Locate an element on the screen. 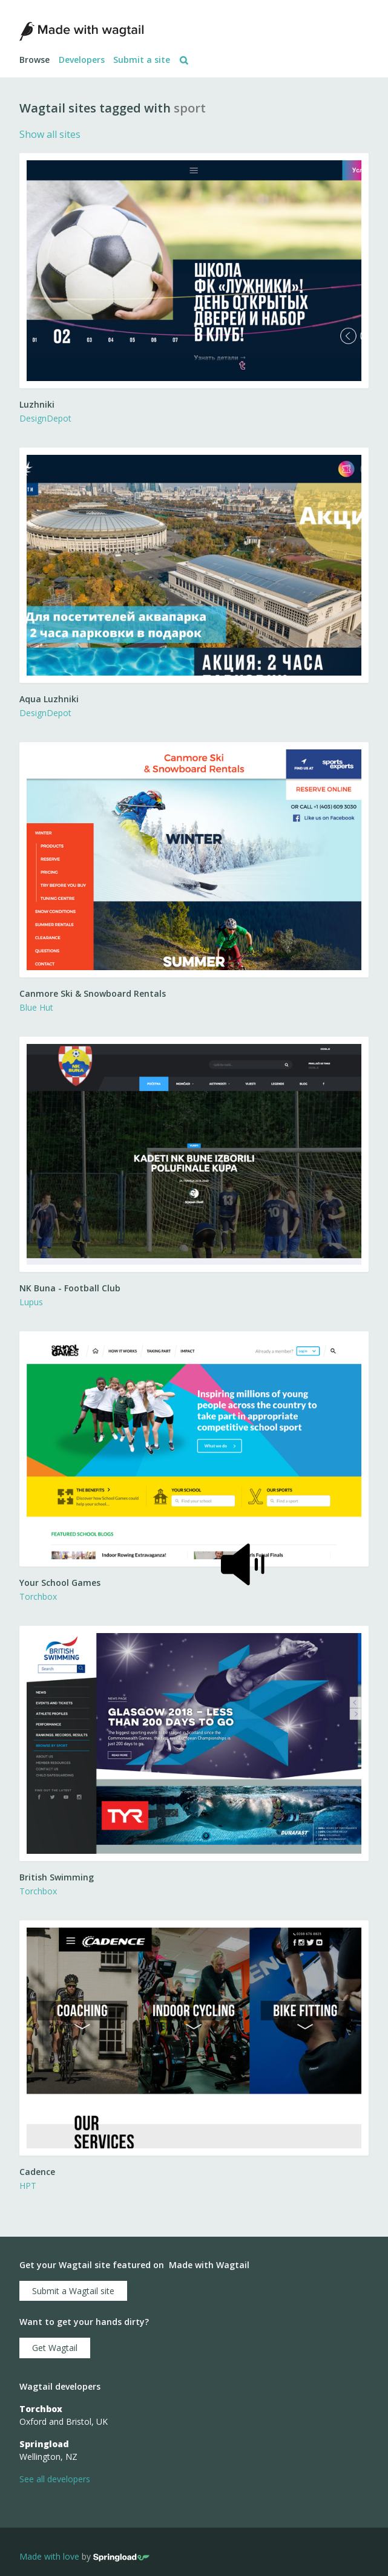  open tumblr app is located at coordinates (242, 365).